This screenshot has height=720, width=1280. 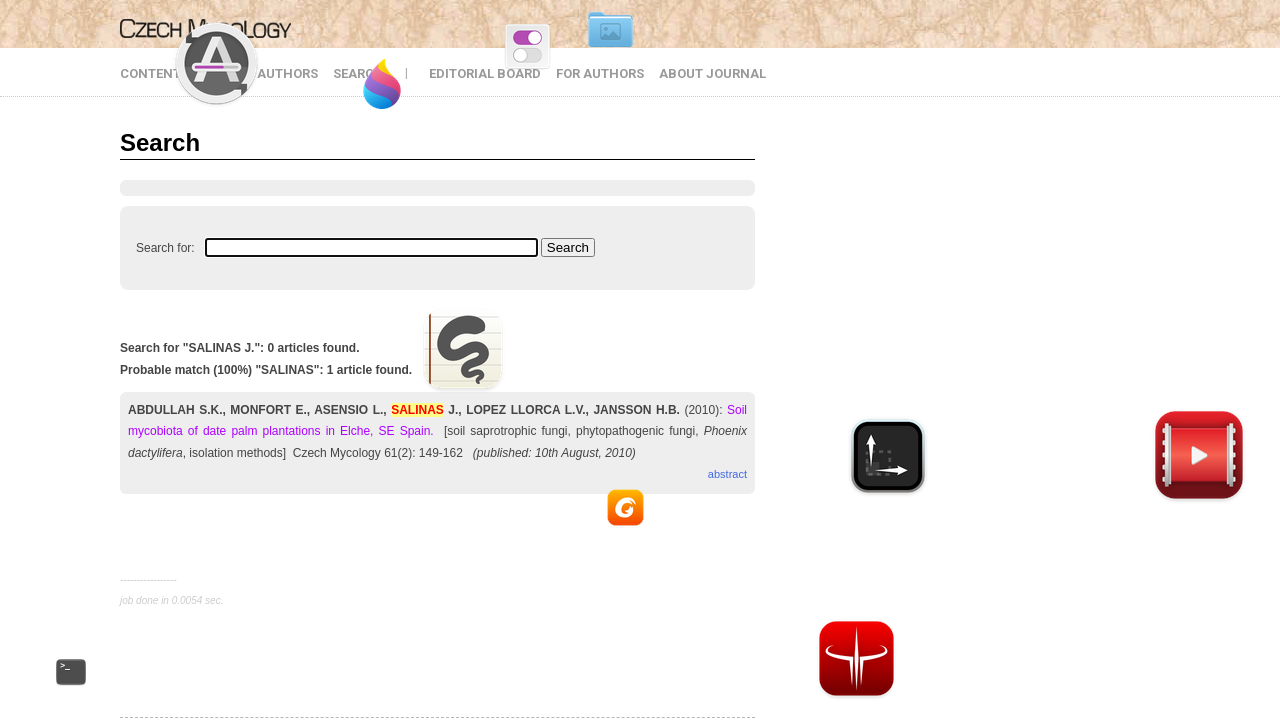 I want to click on open your images folder, so click(x=610, y=29).